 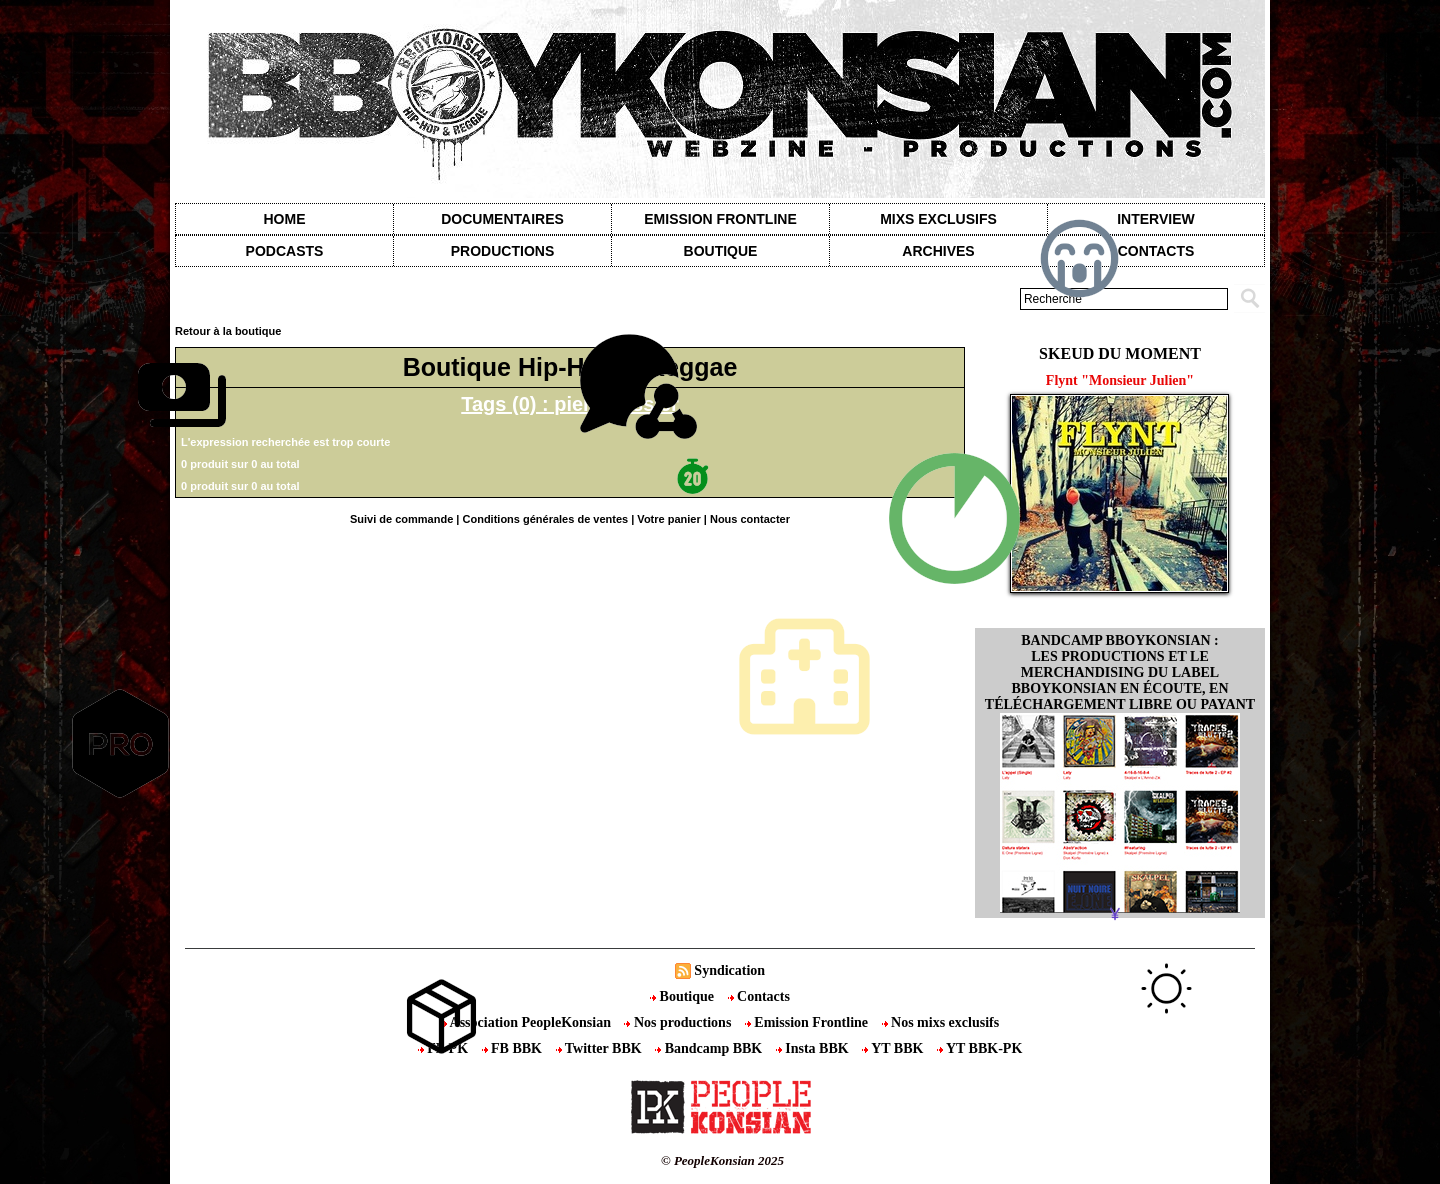 I want to click on view connected conversations or message threads, so click(x=635, y=383).